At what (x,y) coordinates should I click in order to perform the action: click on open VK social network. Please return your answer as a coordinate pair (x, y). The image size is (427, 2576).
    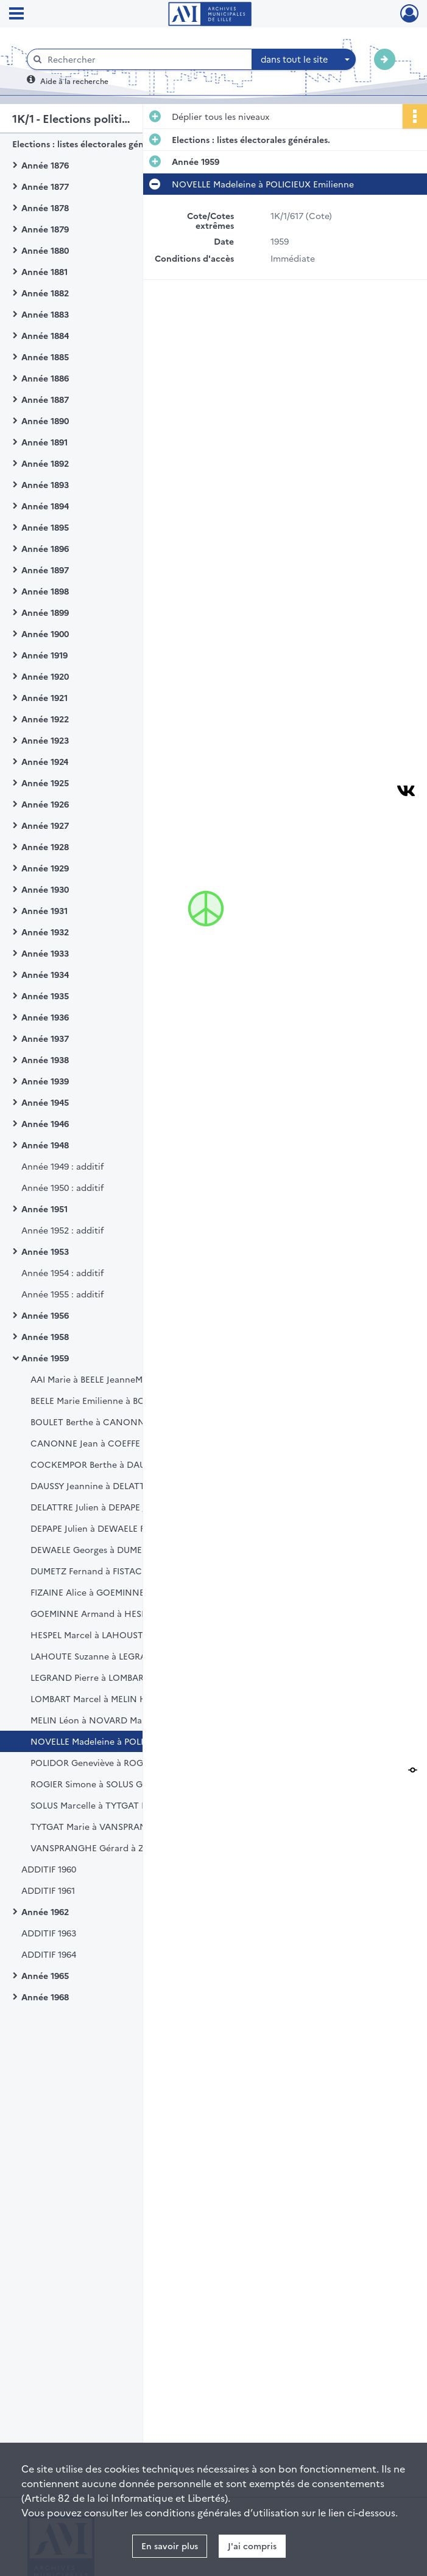
    Looking at the image, I should click on (406, 791).